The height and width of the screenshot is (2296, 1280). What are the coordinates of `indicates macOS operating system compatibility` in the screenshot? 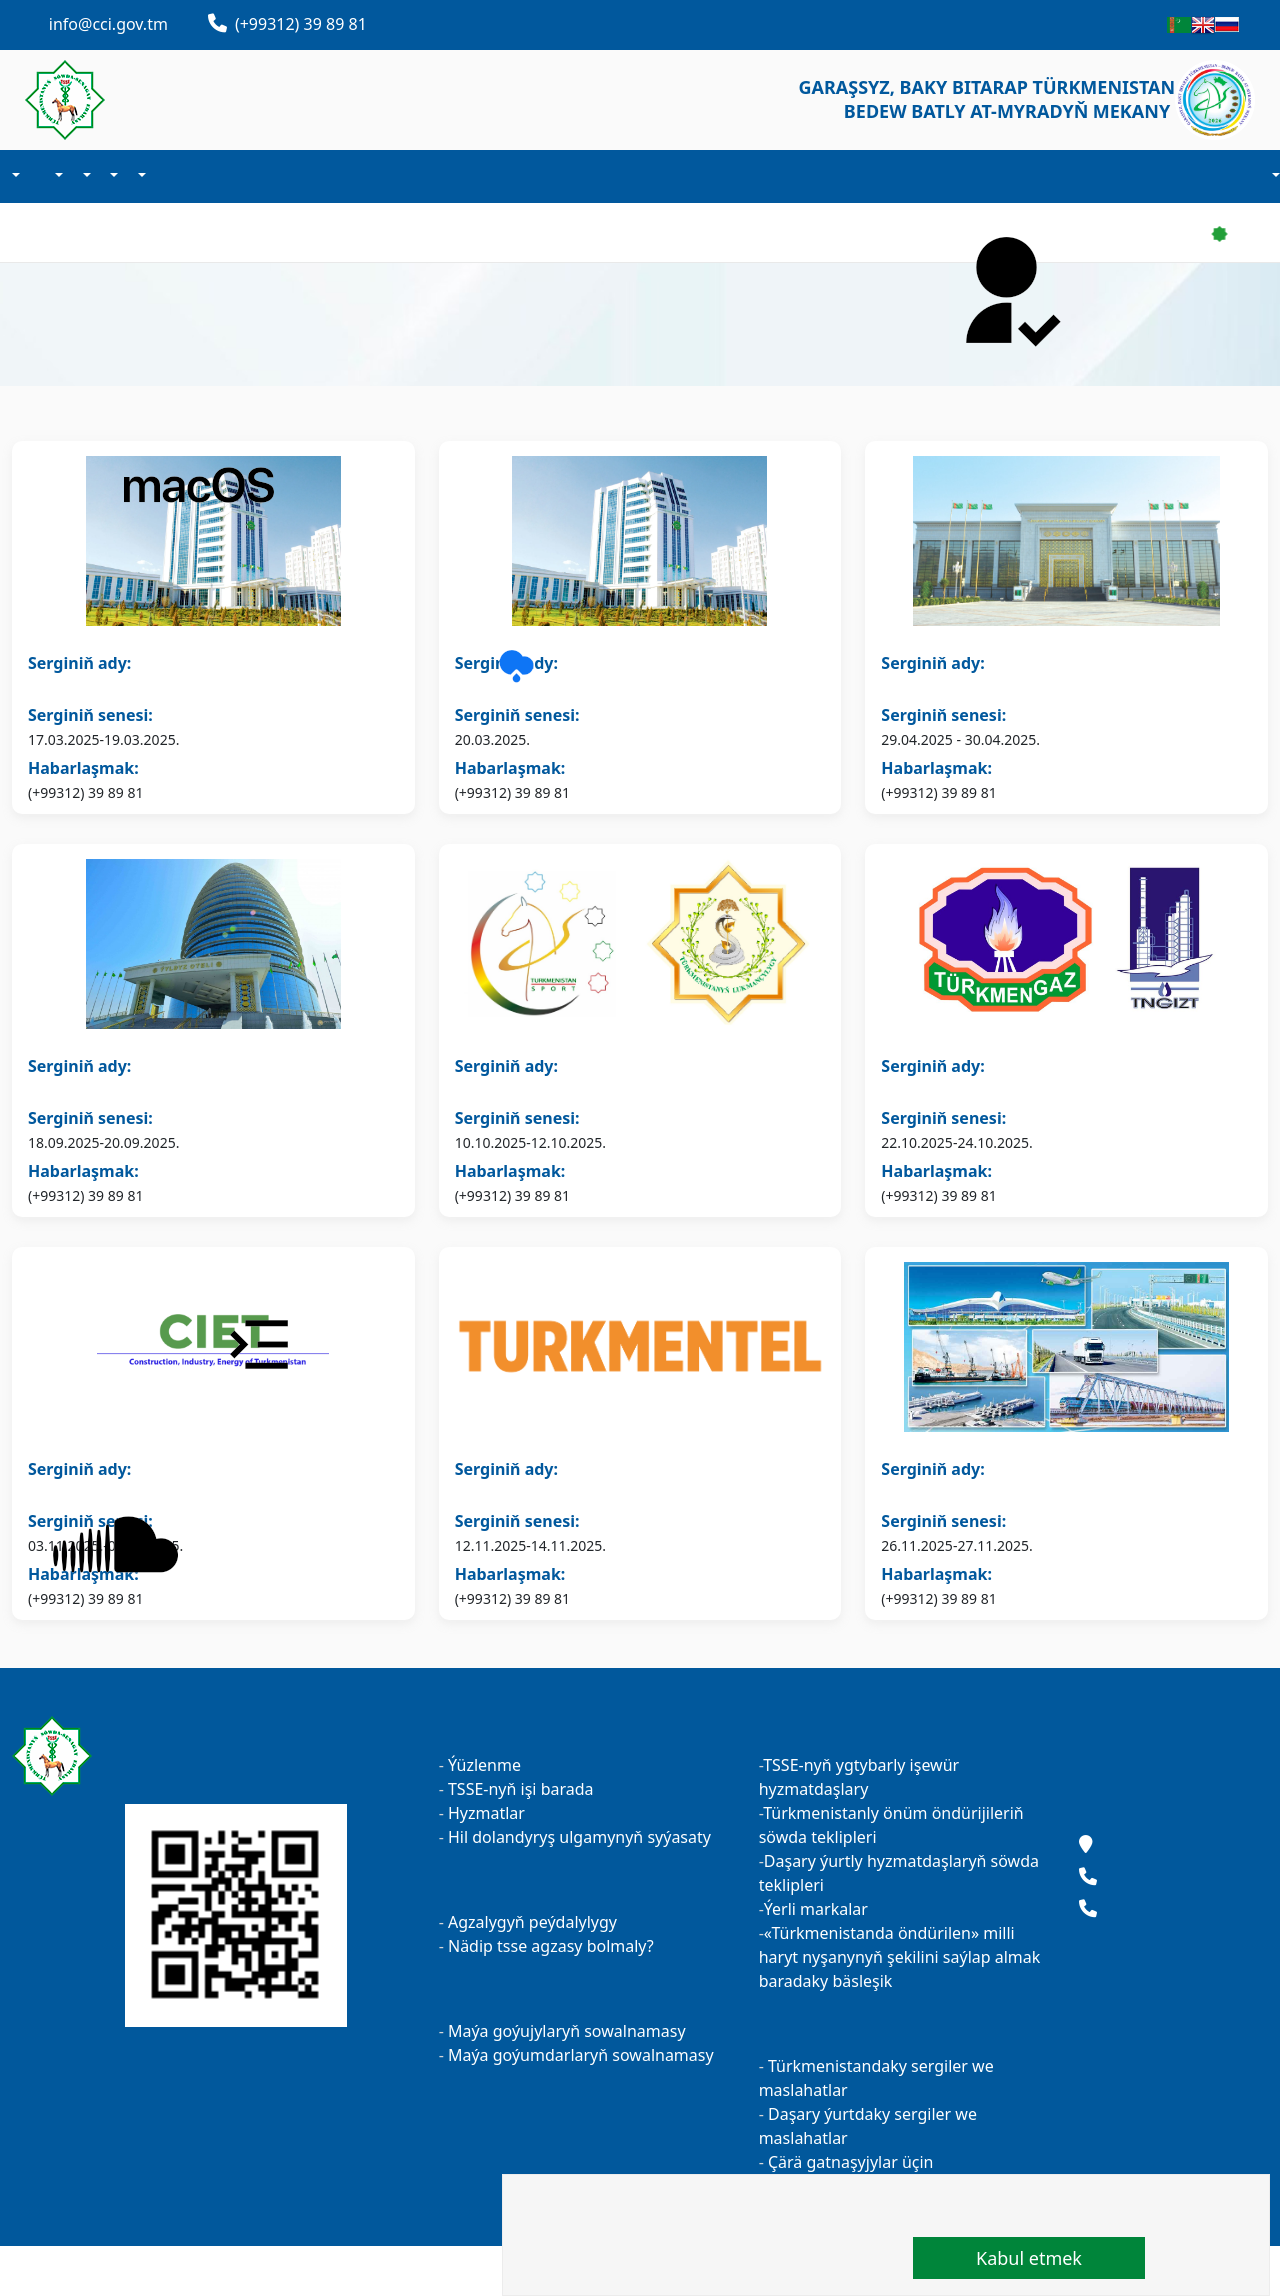 It's located at (199, 485).